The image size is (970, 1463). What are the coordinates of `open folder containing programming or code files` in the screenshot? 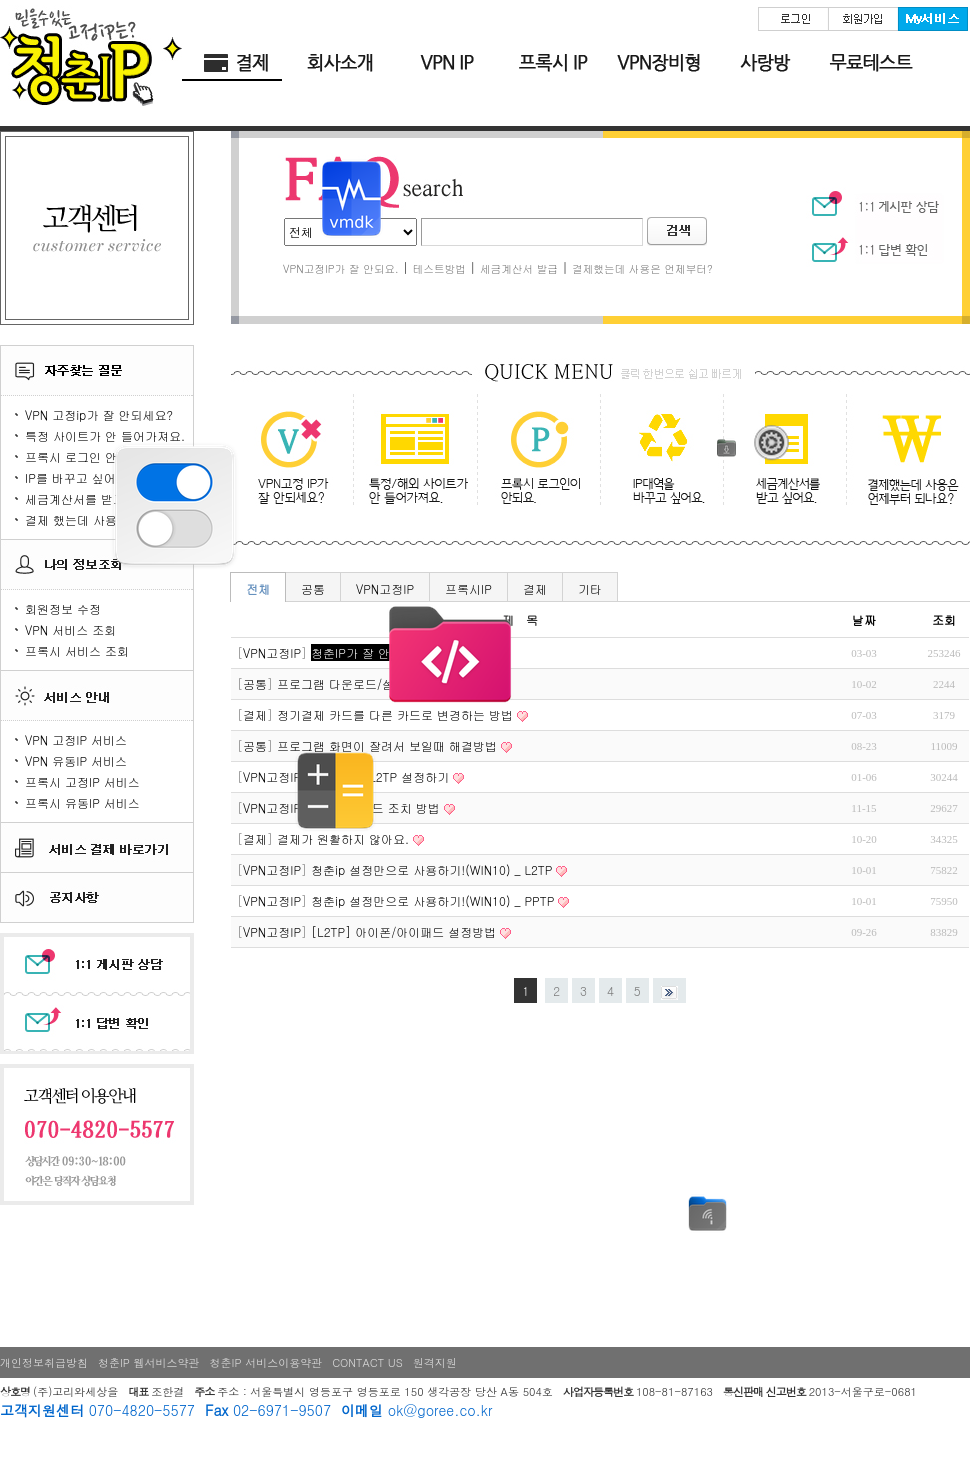 It's located at (449, 657).